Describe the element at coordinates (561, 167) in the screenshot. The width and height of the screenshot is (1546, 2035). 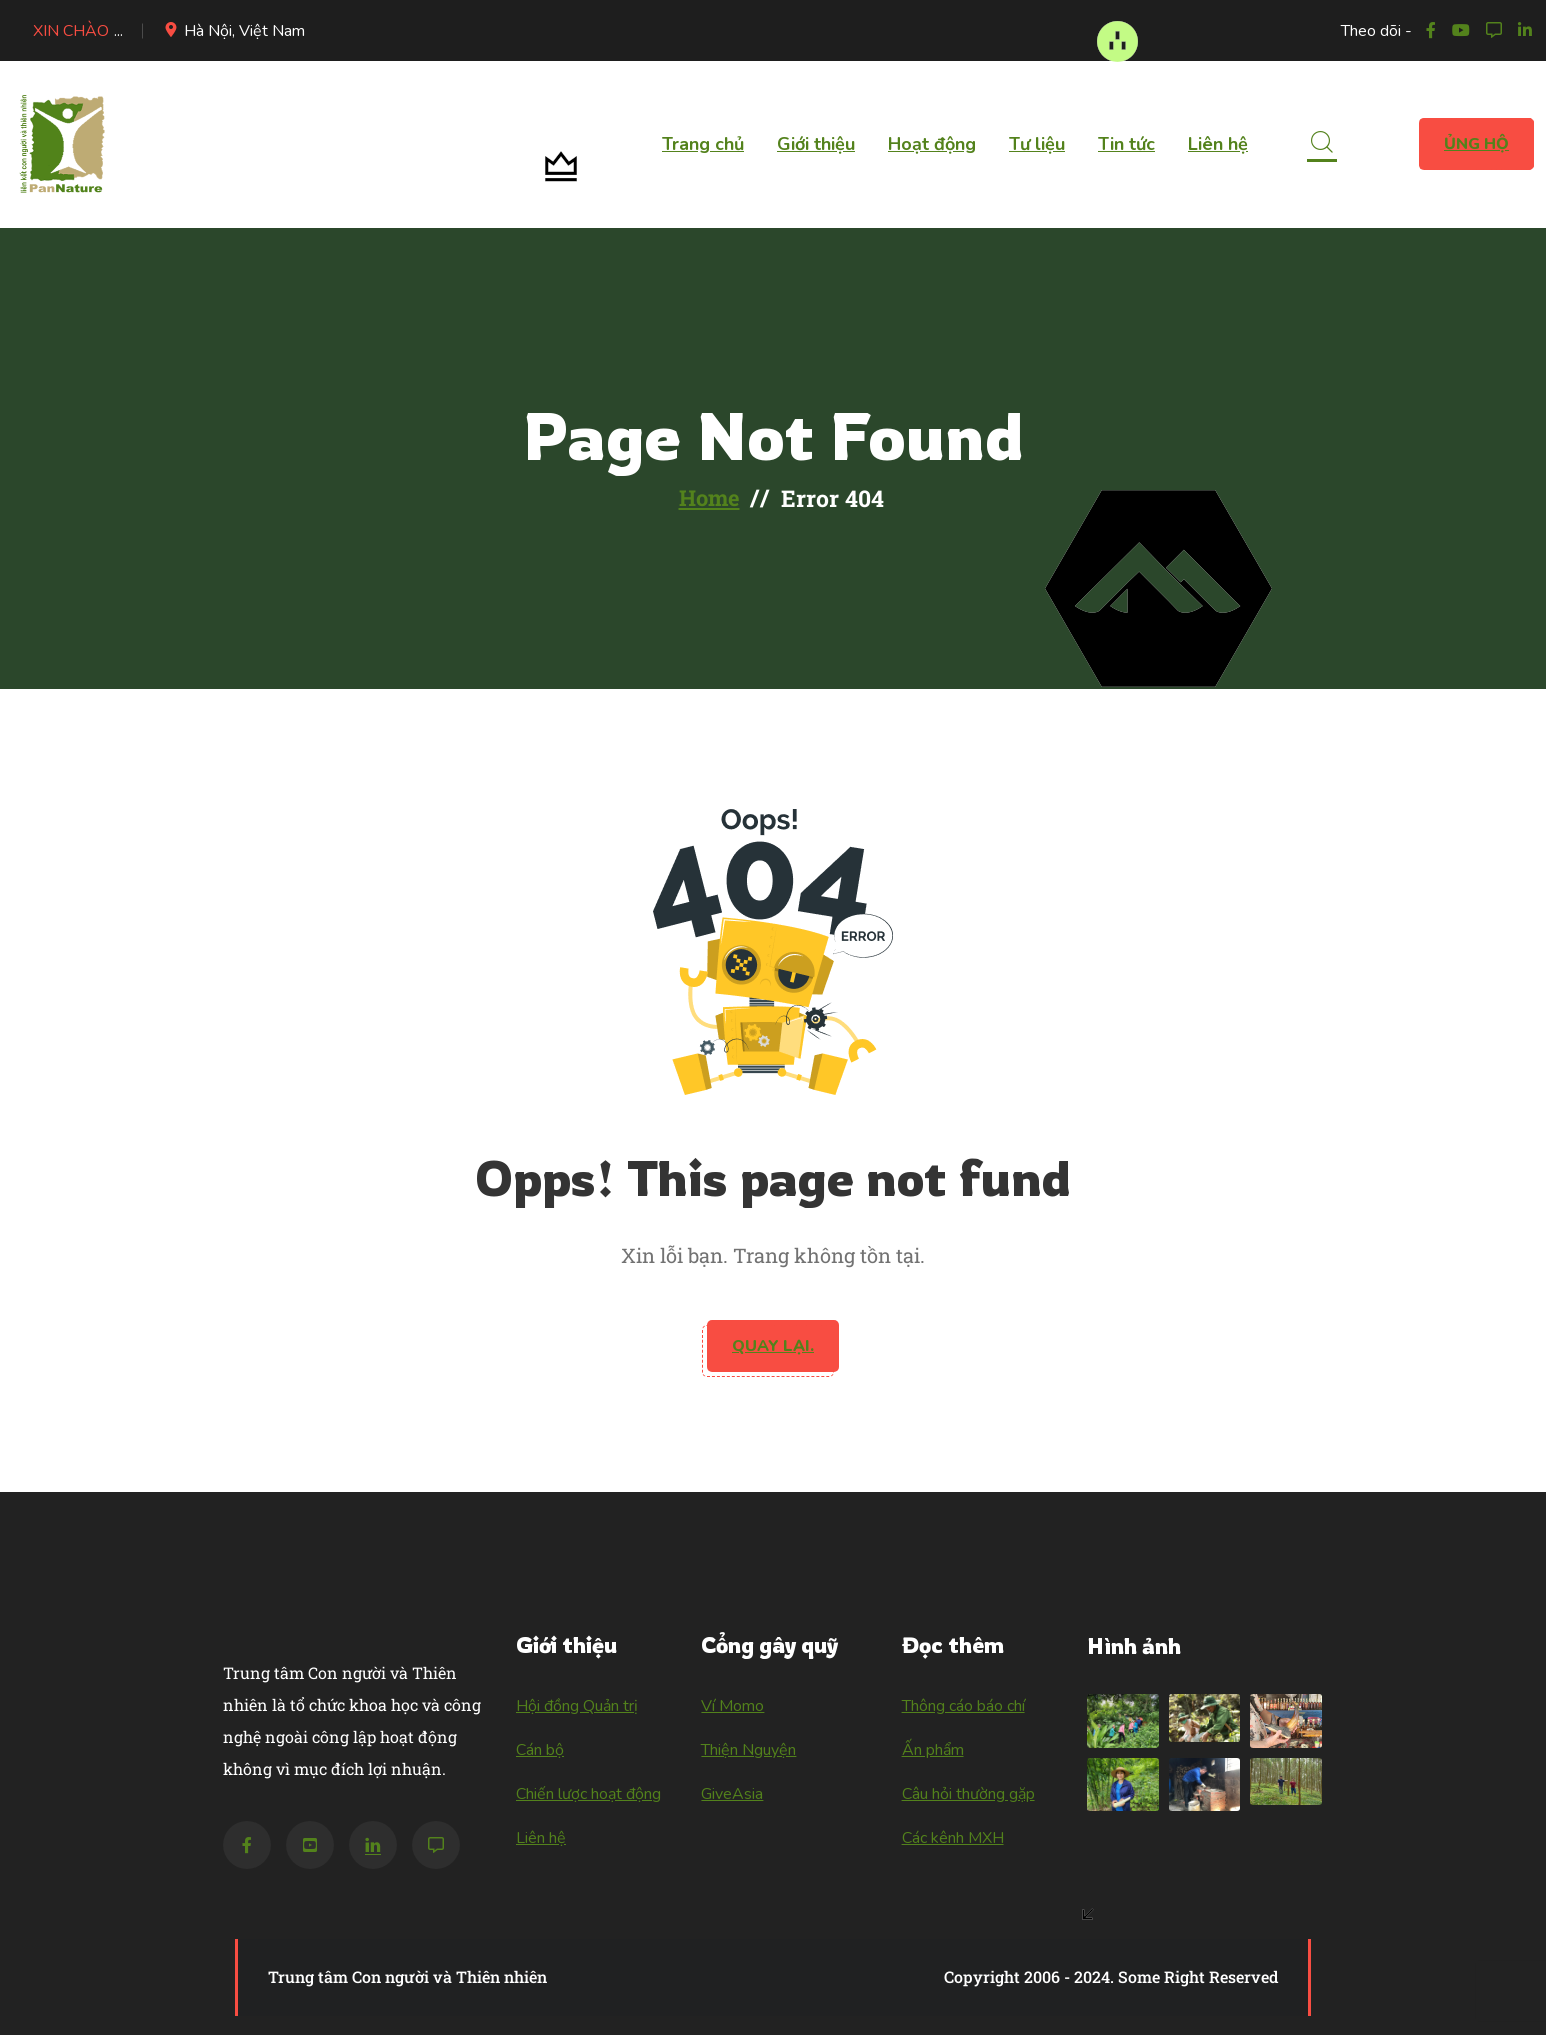
I see `indicates VIP or premium membership status` at that location.